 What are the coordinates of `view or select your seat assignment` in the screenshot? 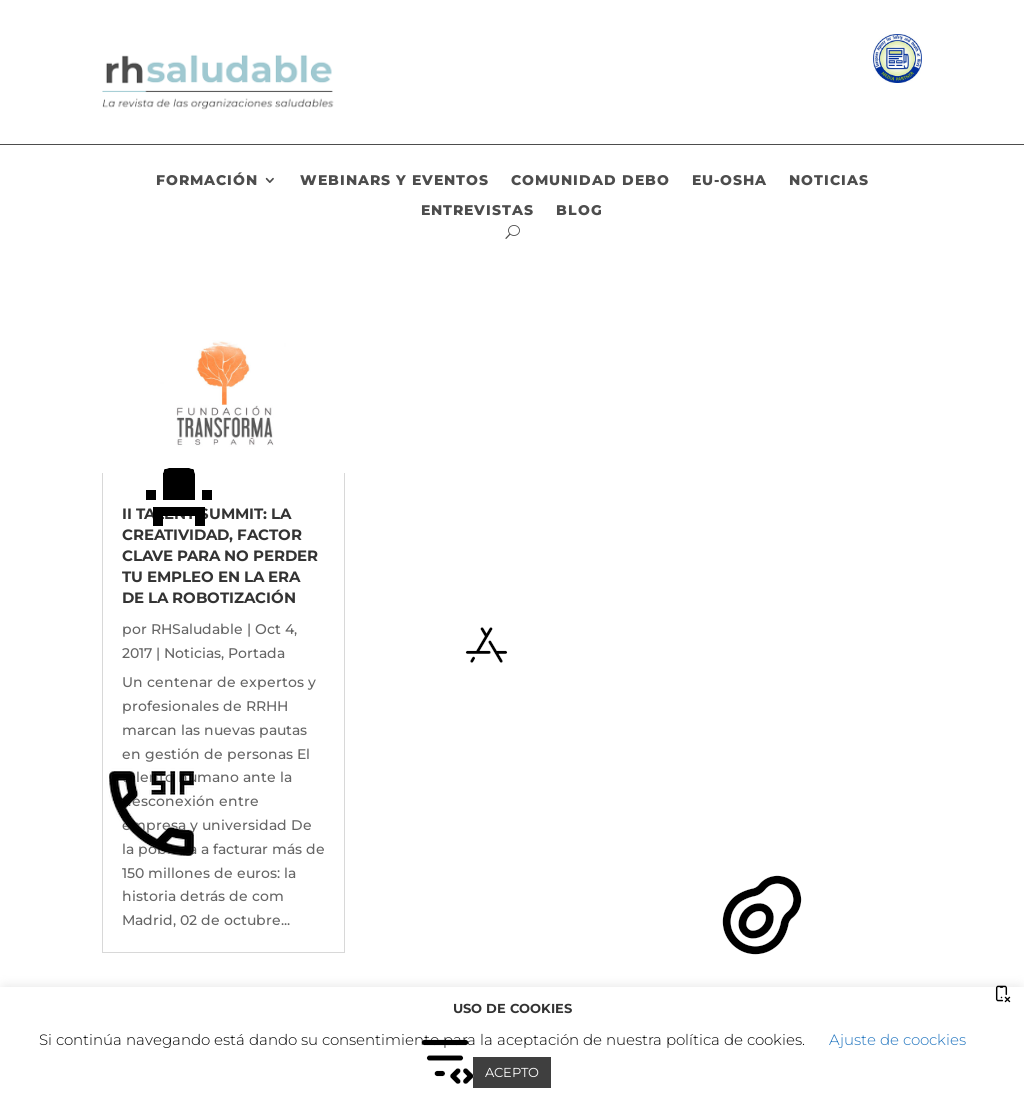 It's located at (179, 497).